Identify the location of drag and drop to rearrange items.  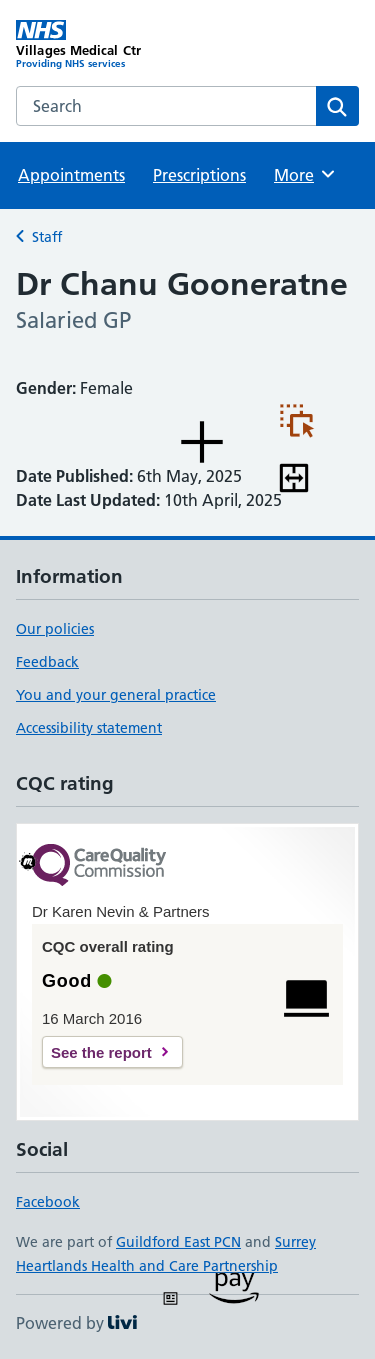
(296, 420).